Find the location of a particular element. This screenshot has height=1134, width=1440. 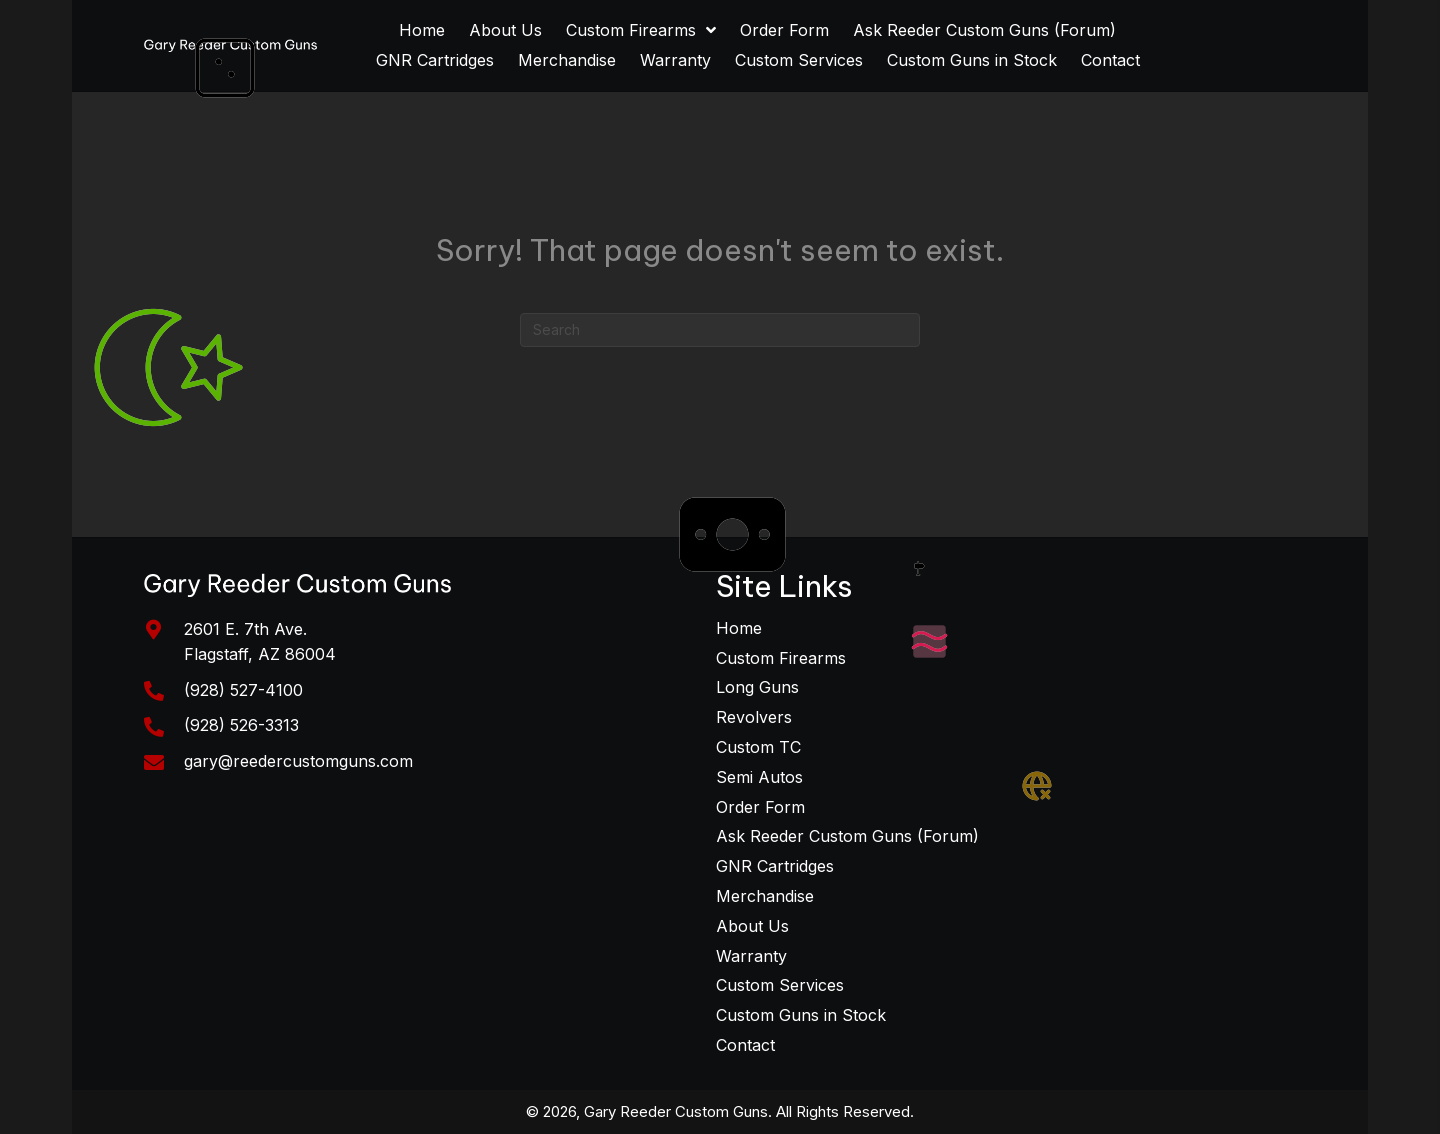

indicates islamic religious content or settings is located at coordinates (163, 367).